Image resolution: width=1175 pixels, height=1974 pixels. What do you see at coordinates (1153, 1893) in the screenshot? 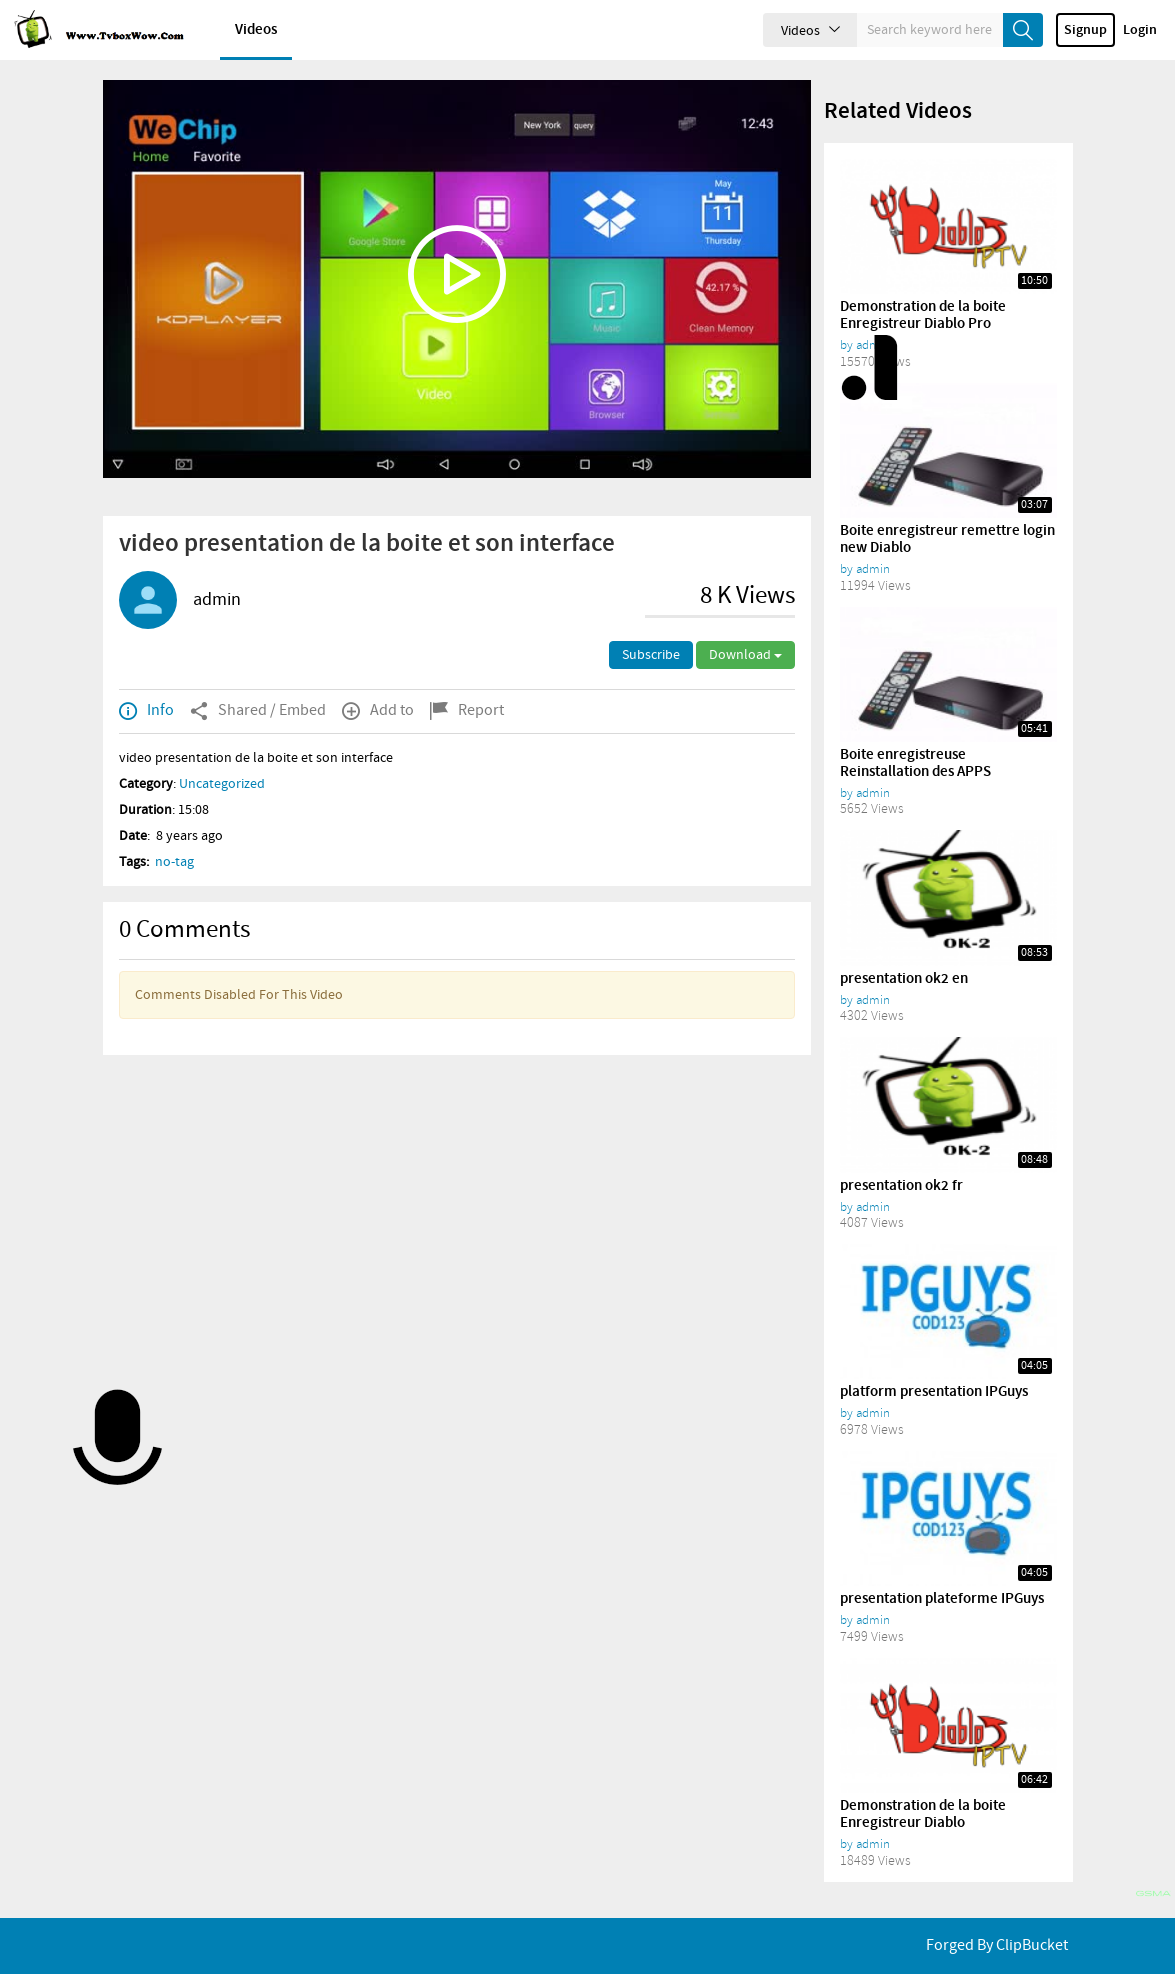
I see `GSMA organization logo` at bounding box center [1153, 1893].